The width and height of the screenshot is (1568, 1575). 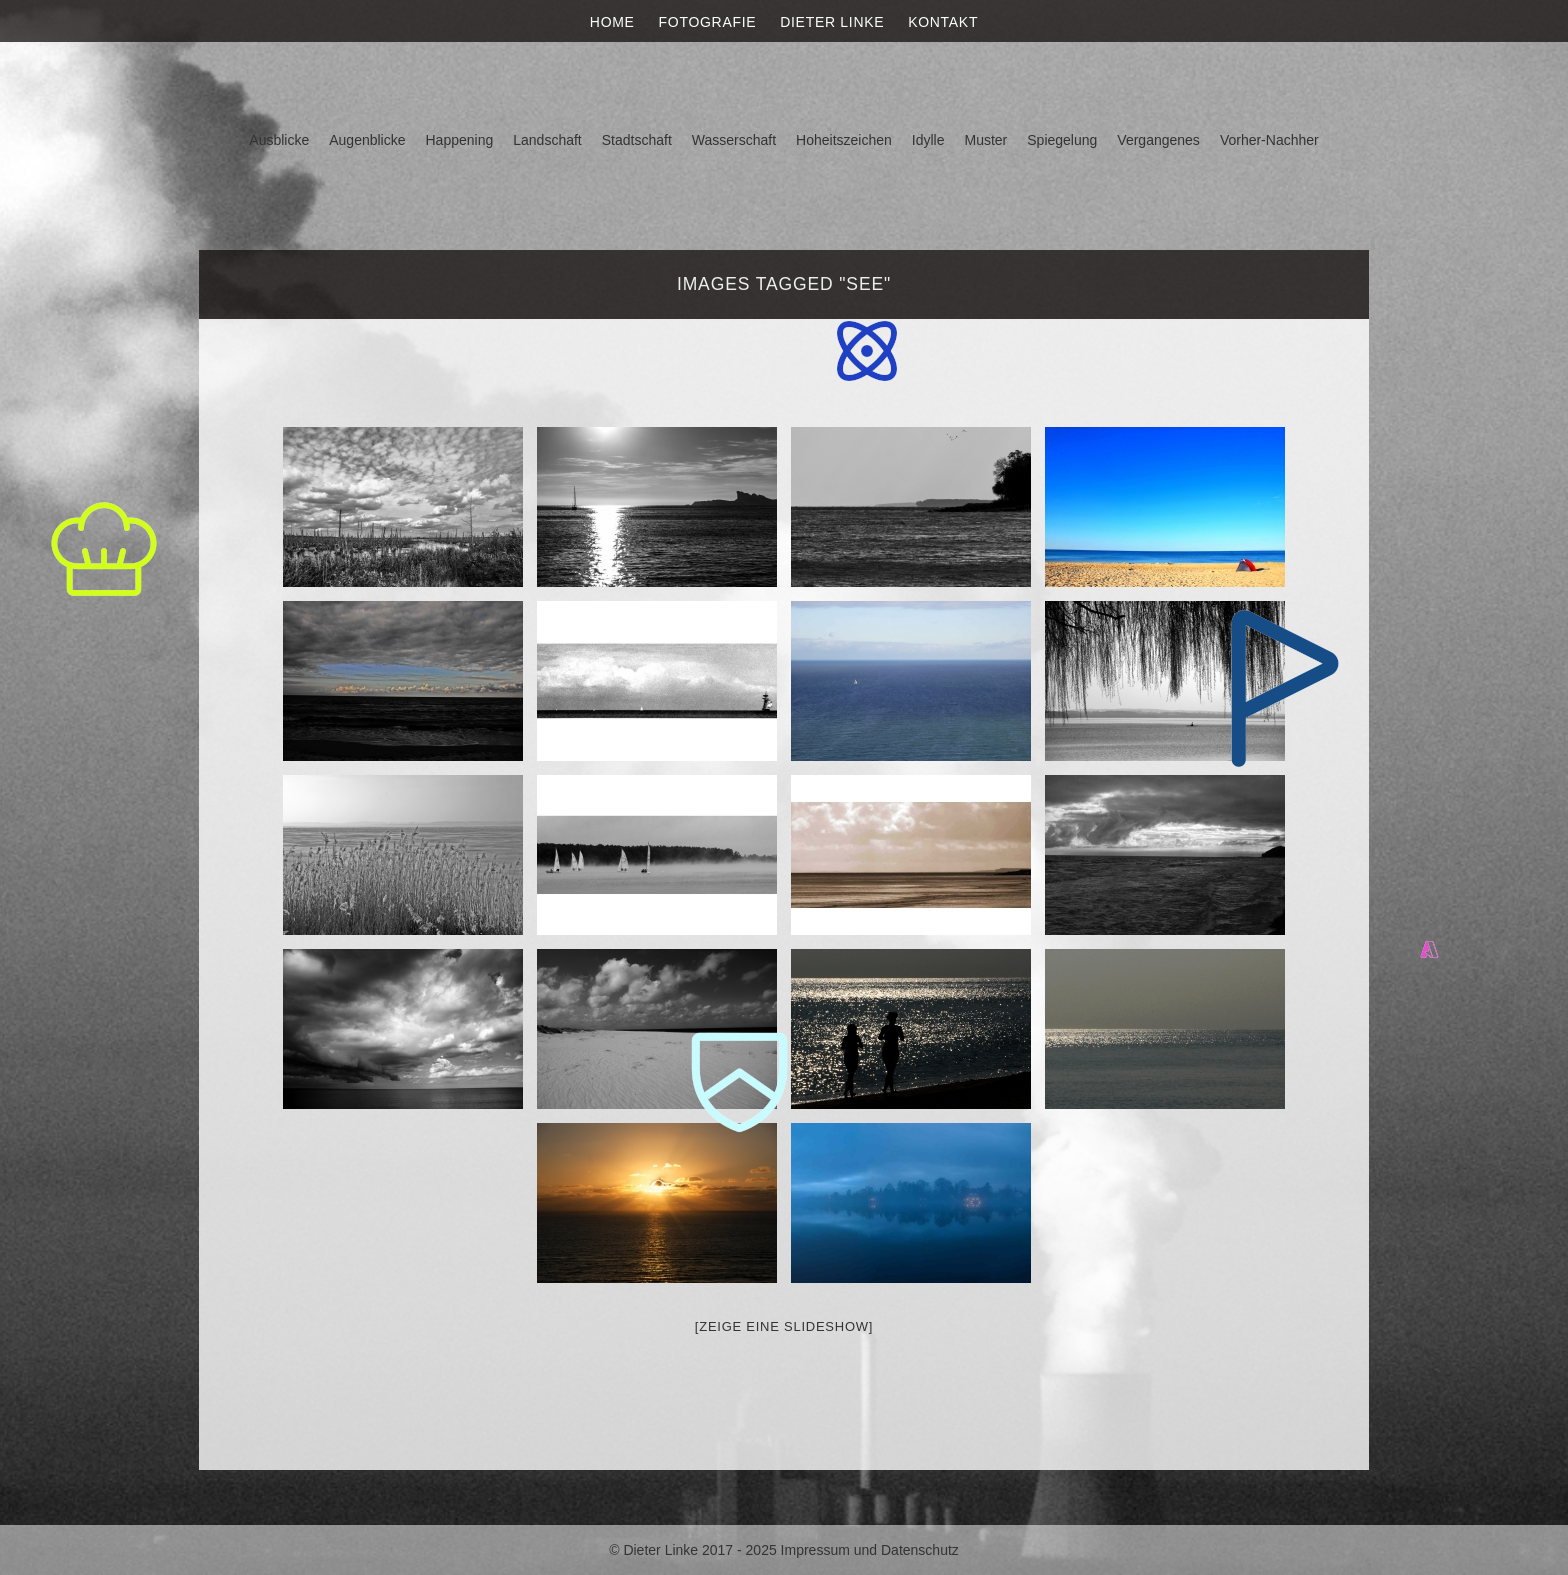 What do you see at coordinates (104, 551) in the screenshot?
I see `browse recipes or cooking content` at bounding box center [104, 551].